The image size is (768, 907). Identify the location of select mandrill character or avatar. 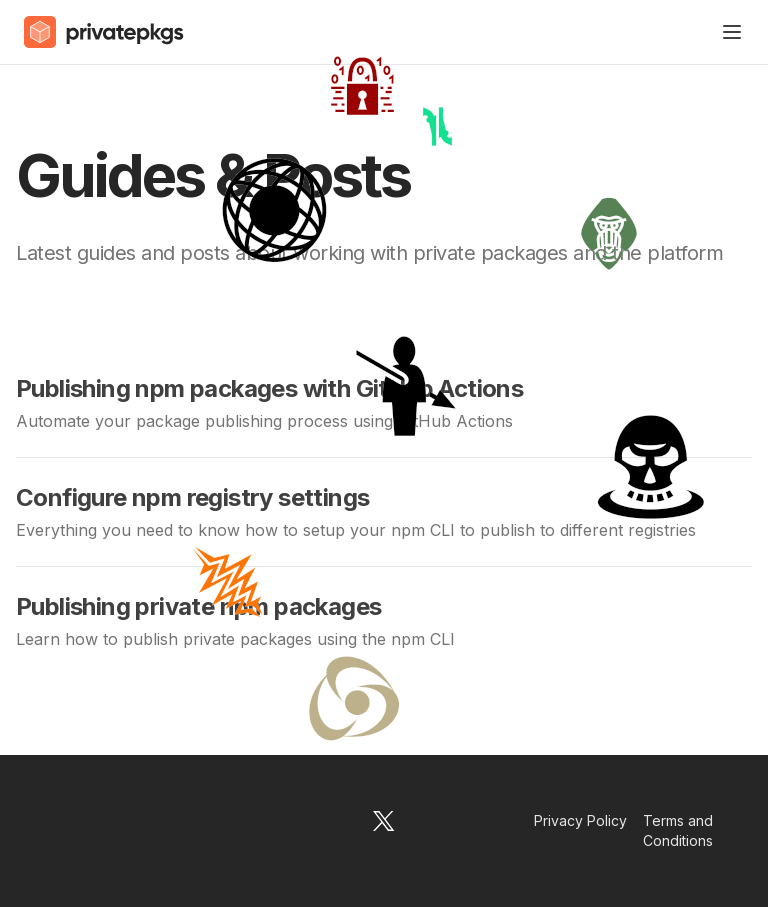
(609, 234).